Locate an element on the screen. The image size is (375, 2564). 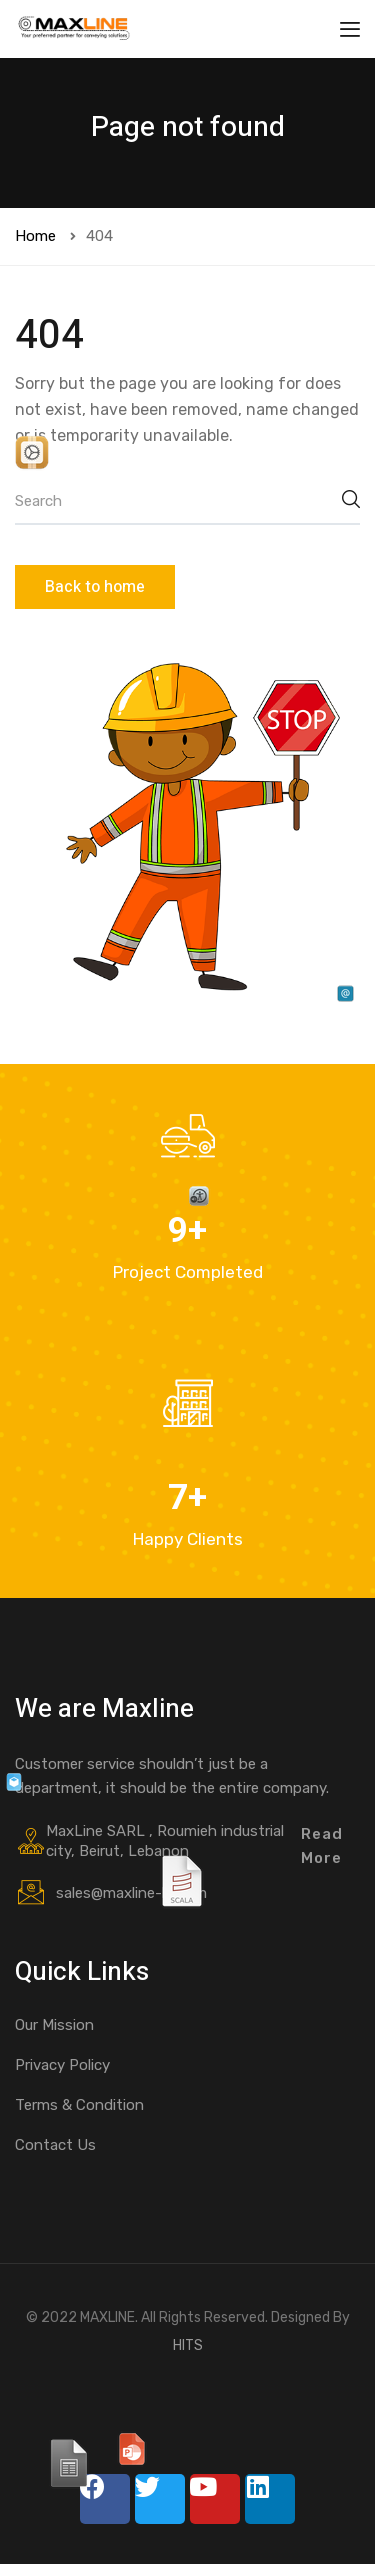
enable voiceover screen reader accessibility is located at coordinates (199, 1196).